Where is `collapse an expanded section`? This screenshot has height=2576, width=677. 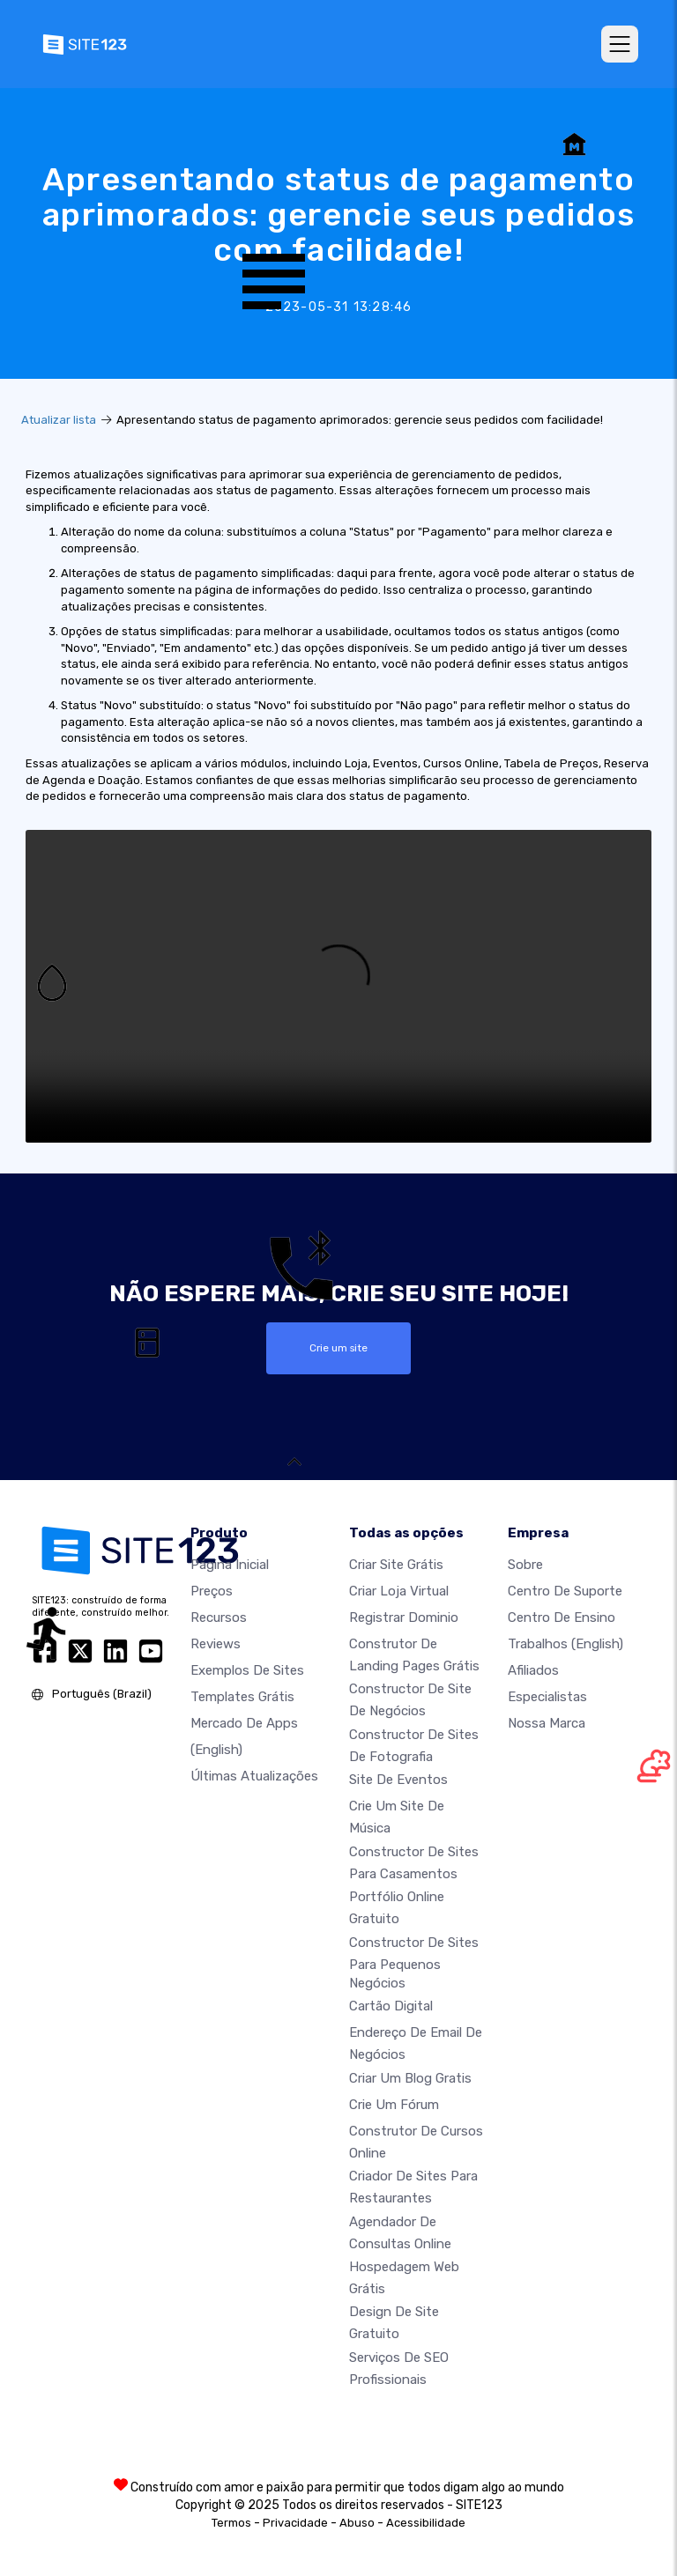
collapse an expanded section is located at coordinates (294, 1462).